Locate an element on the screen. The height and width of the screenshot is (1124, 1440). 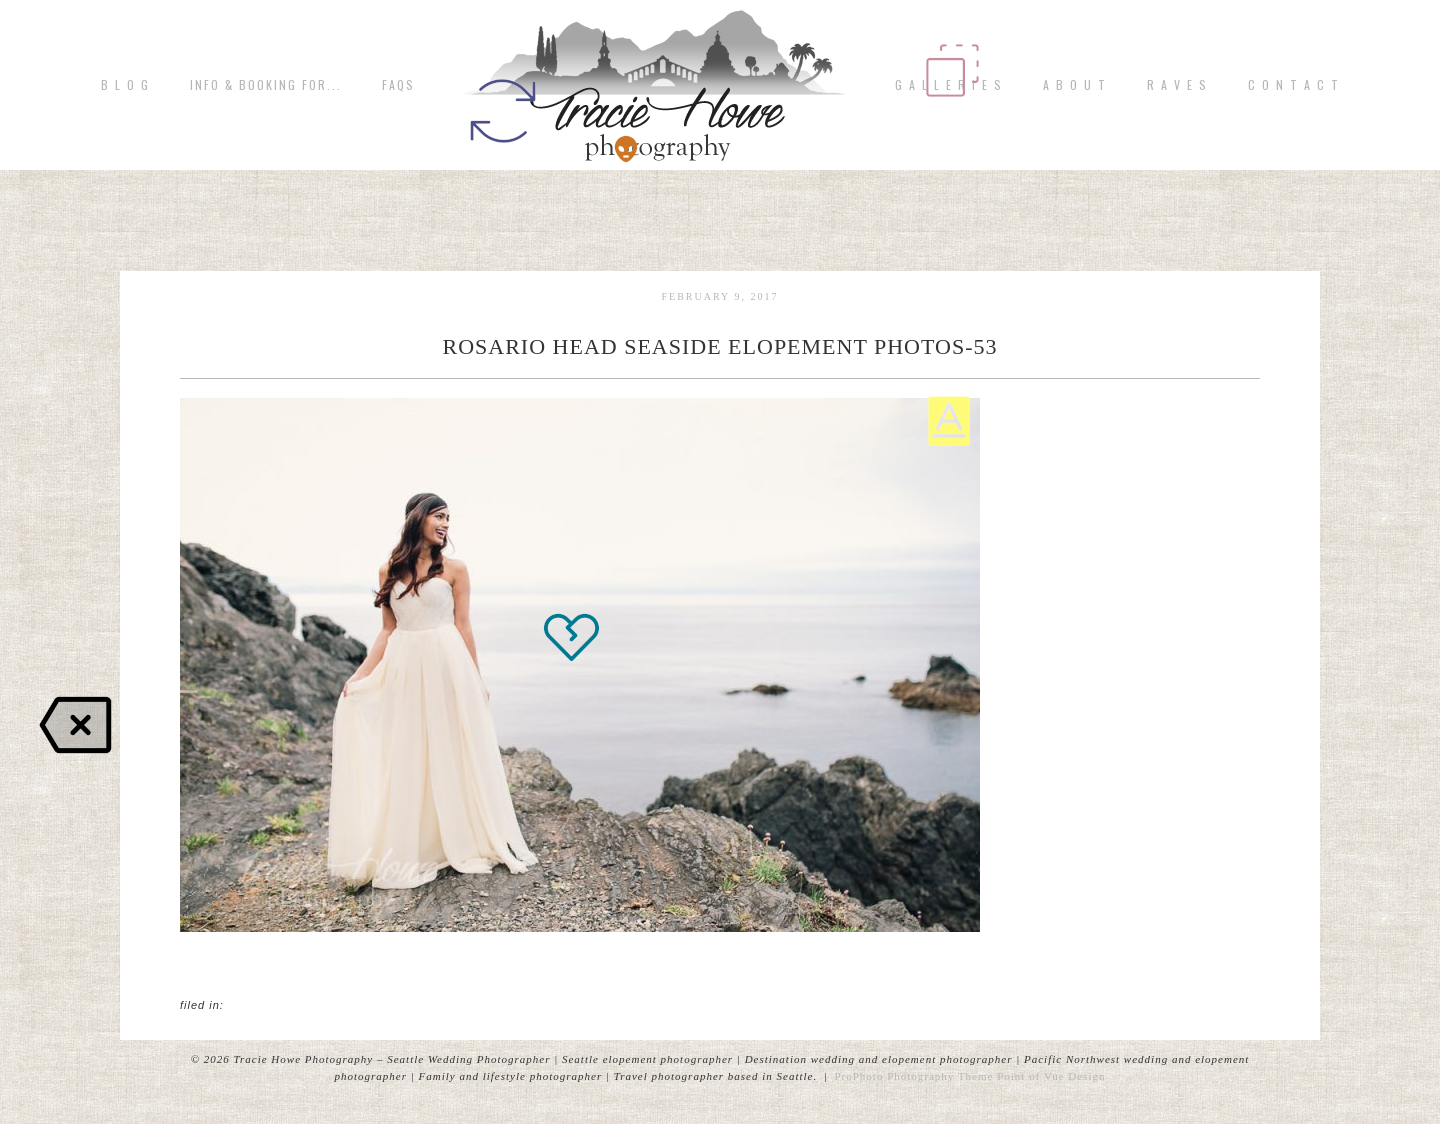
apply underline formatting to text is located at coordinates (949, 421).